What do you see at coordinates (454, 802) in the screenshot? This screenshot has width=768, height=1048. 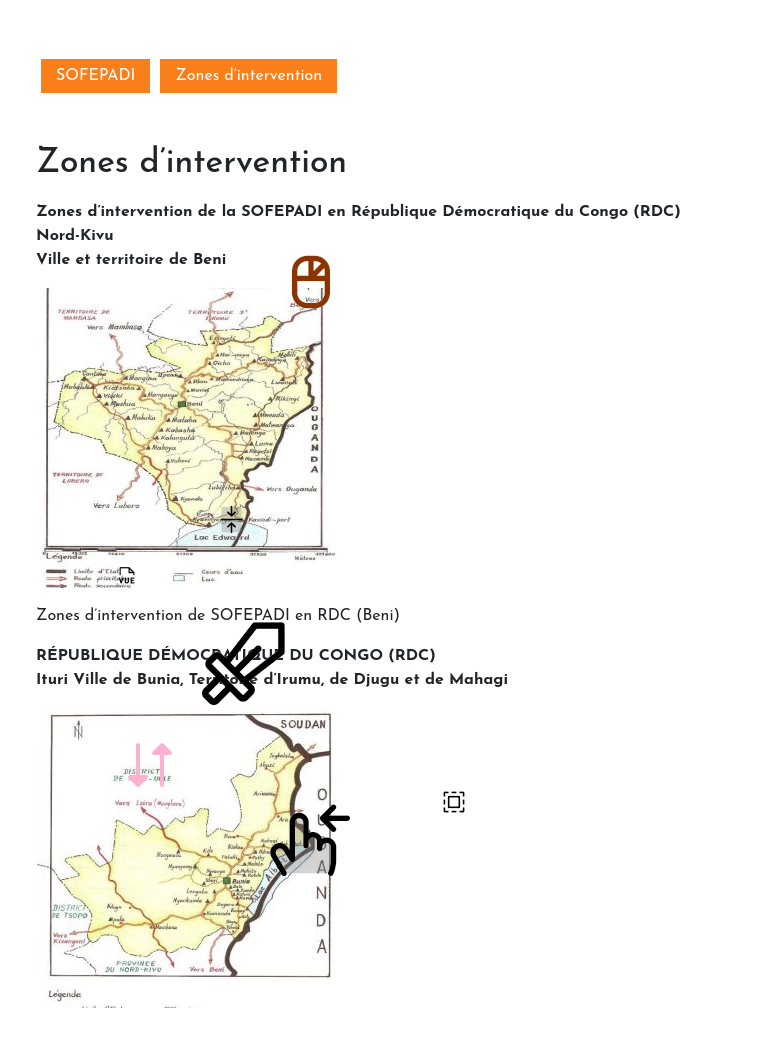 I see `select all items in the current view` at bounding box center [454, 802].